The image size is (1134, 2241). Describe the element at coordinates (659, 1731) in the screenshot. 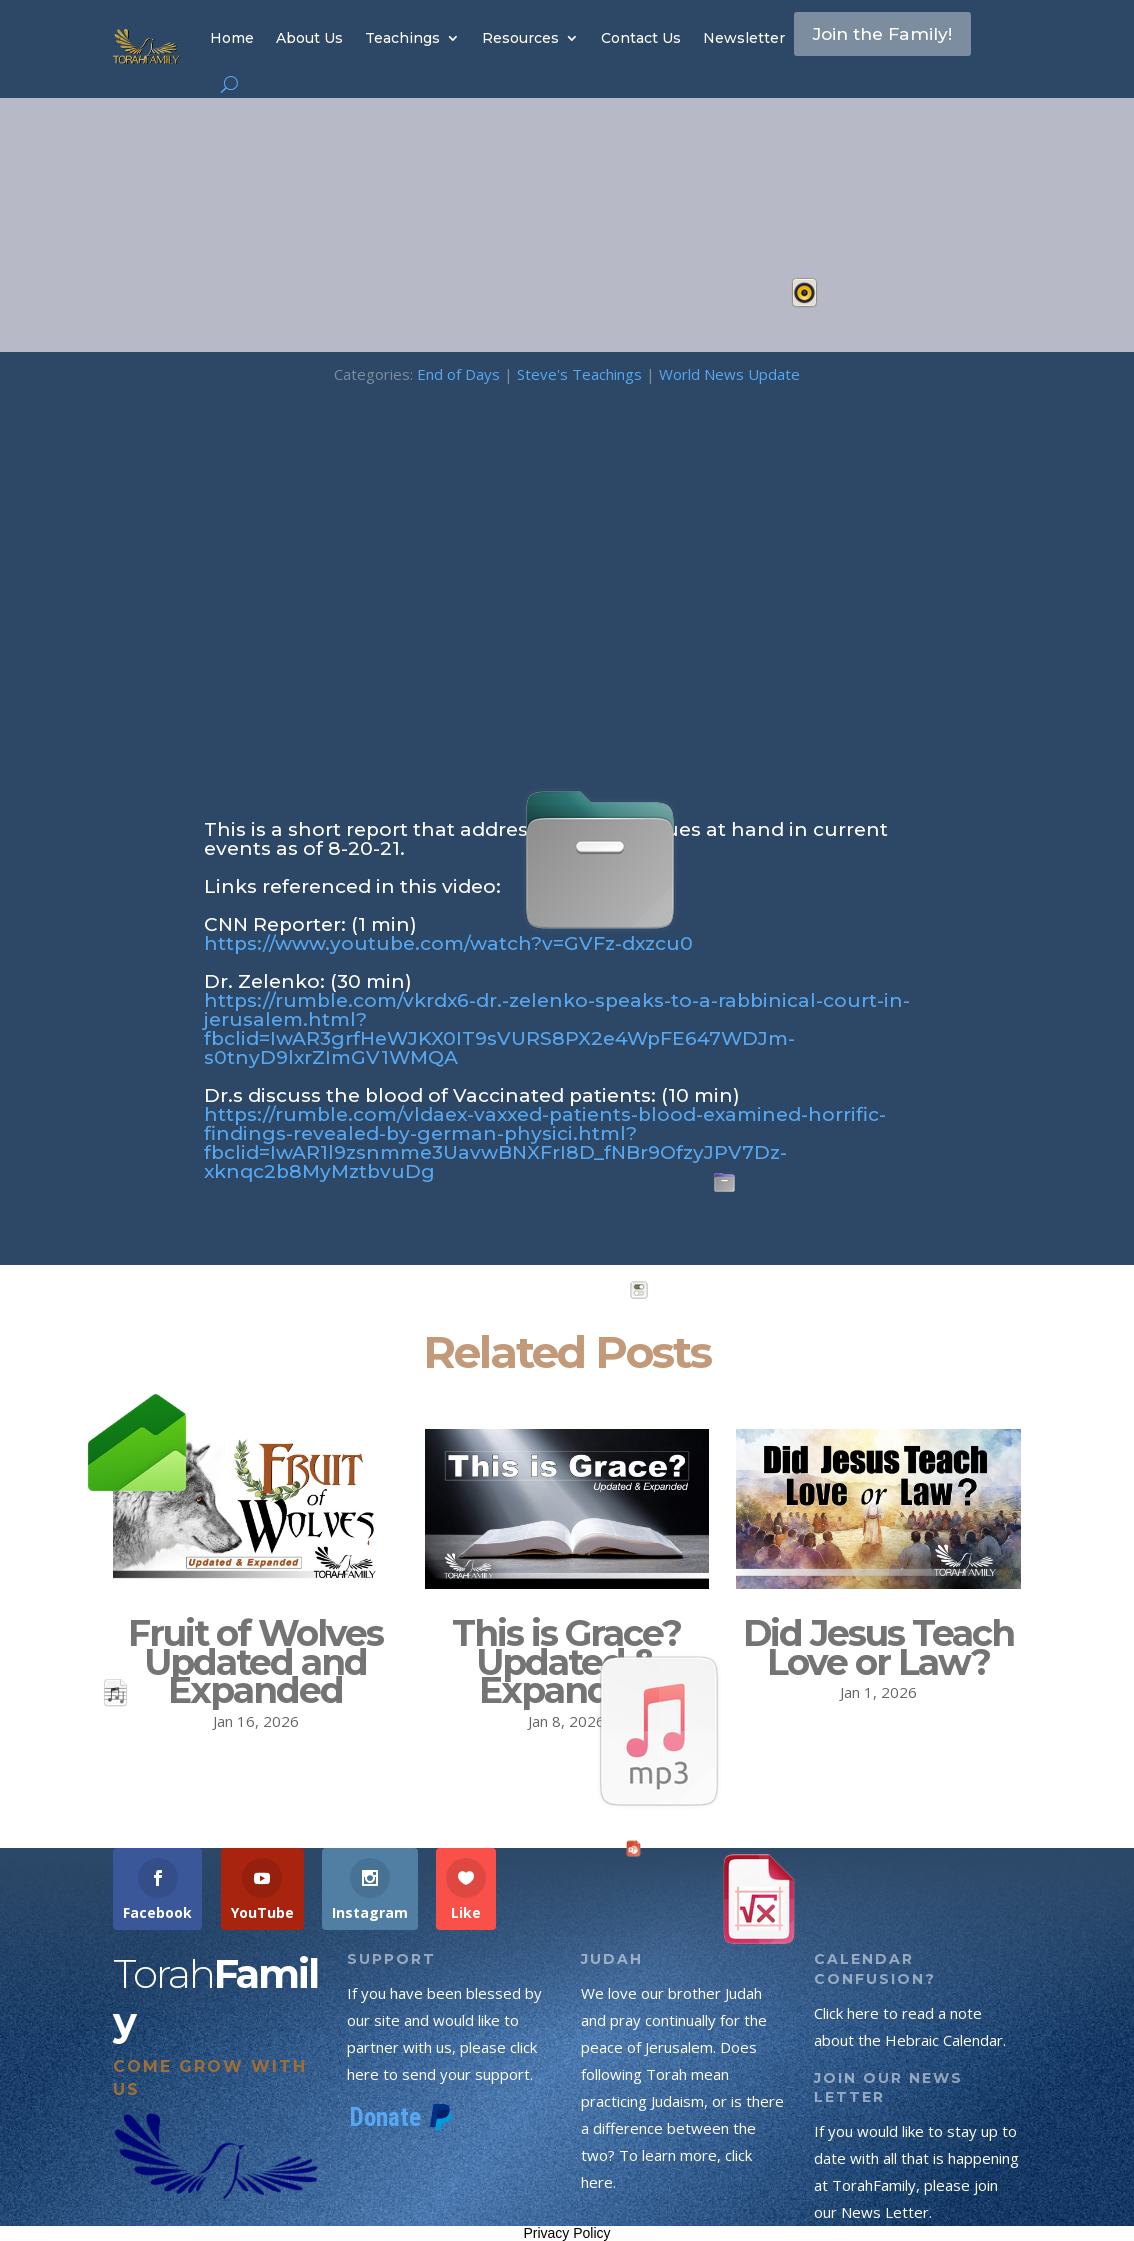

I see `an mp3 audio file` at that location.